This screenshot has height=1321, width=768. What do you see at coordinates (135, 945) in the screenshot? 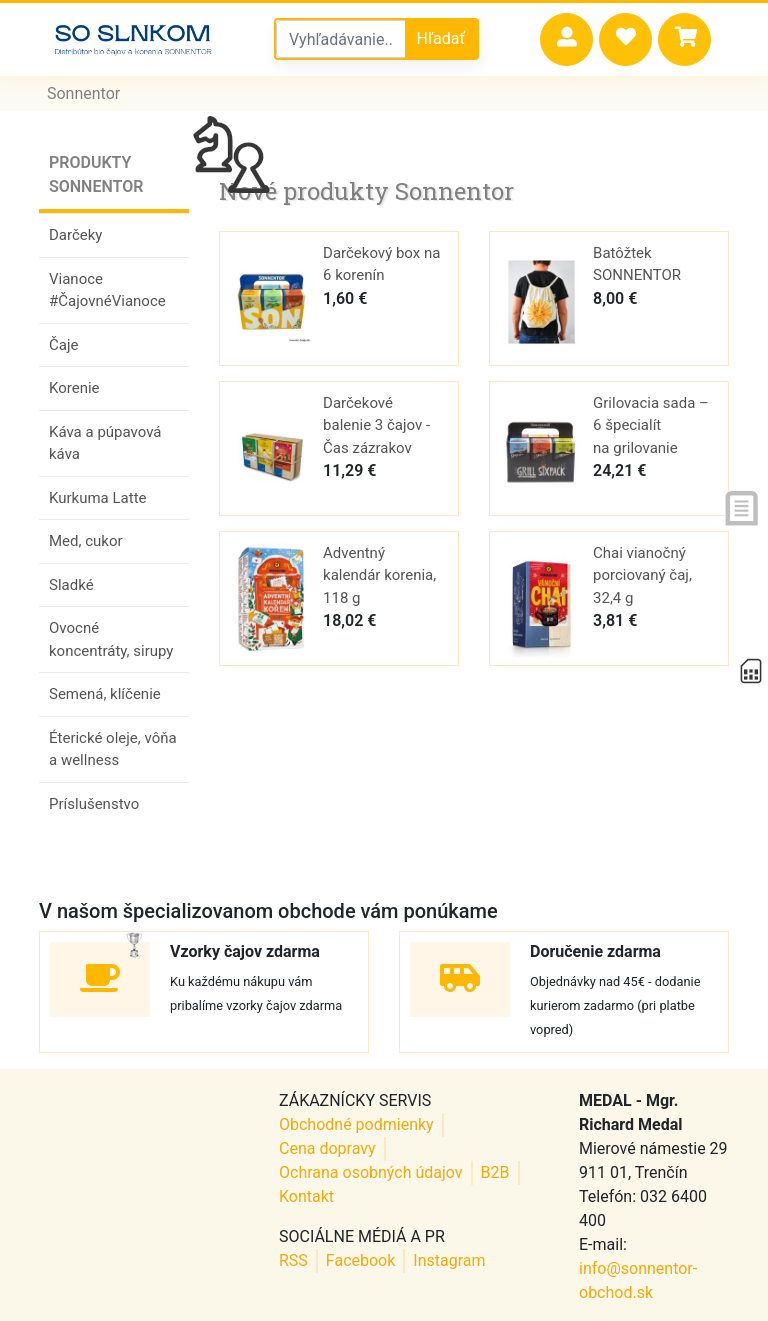
I see `indicates second place achievement or silver-tier ranking` at bounding box center [135, 945].